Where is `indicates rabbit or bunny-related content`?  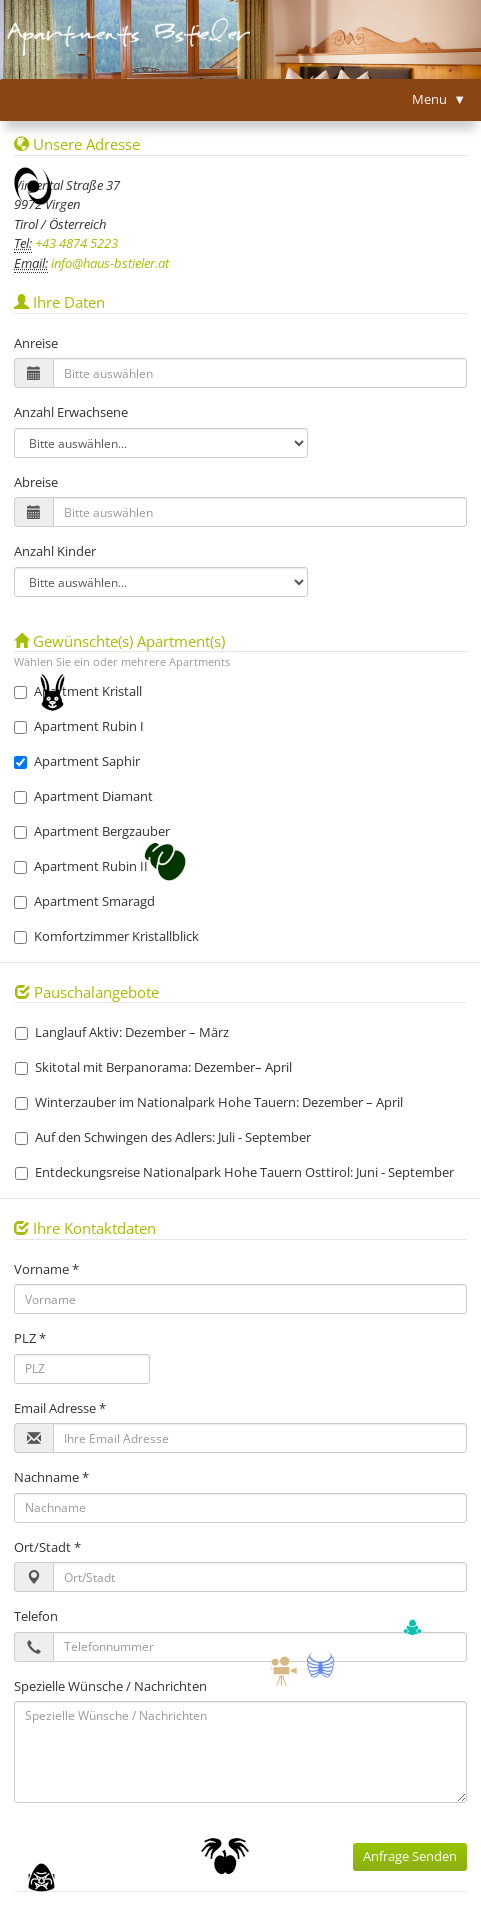 indicates rabbit or bunny-related content is located at coordinates (52, 692).